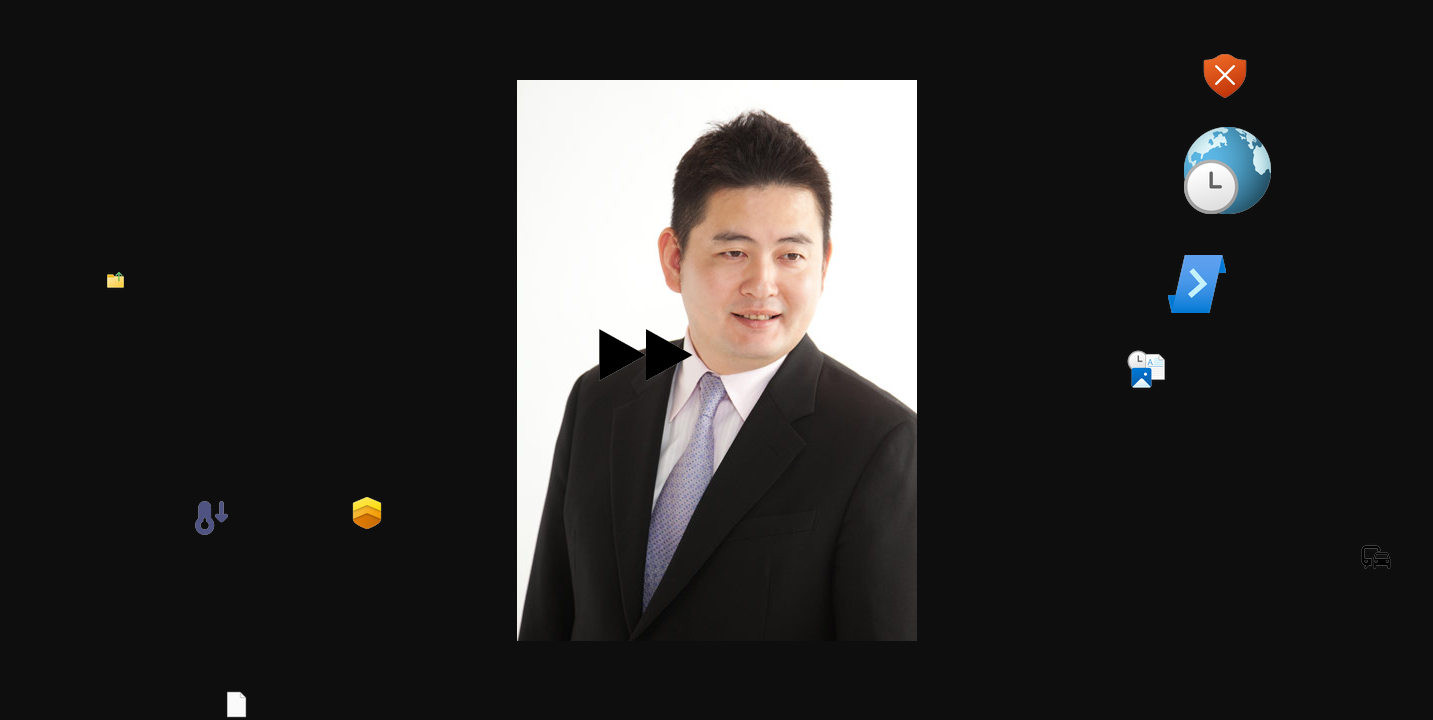  I want to click on view world clock or time zones, so click(1227, 170).